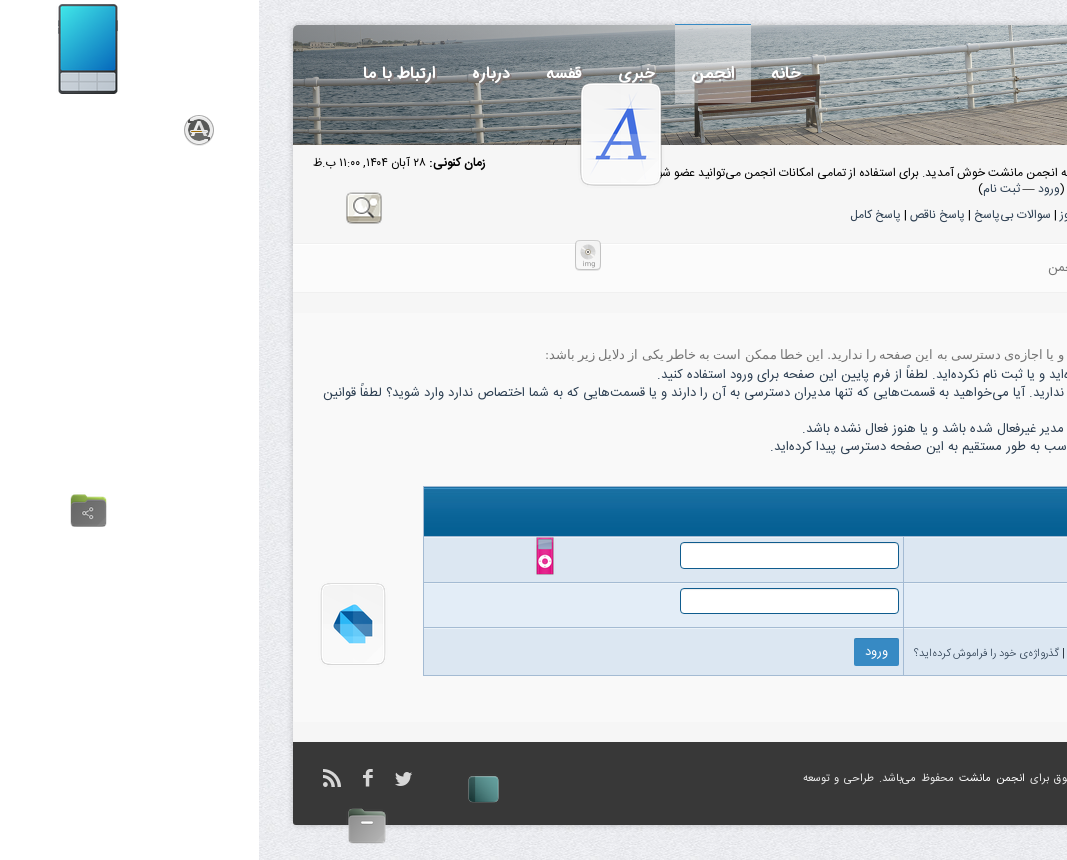 The image size is (1067, 860). What do you see at coordinates (199, 130) in the screenshot?
I see `open the software update manager` at bounding box center [199, 130].